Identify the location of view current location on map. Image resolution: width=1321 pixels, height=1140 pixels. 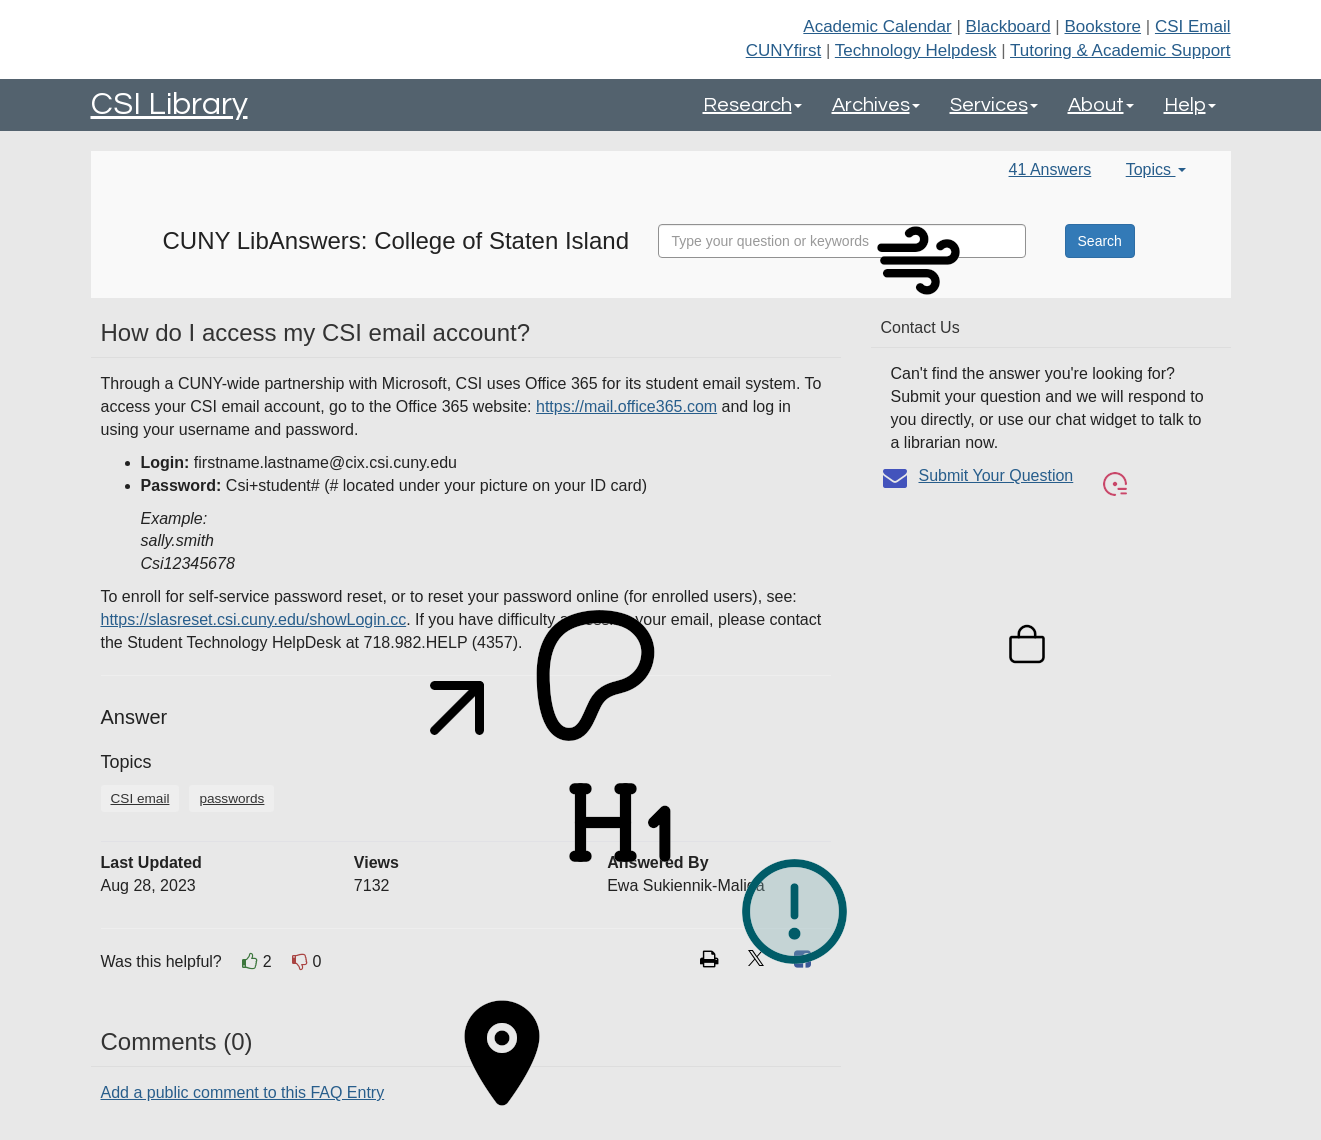
(502, 1053).